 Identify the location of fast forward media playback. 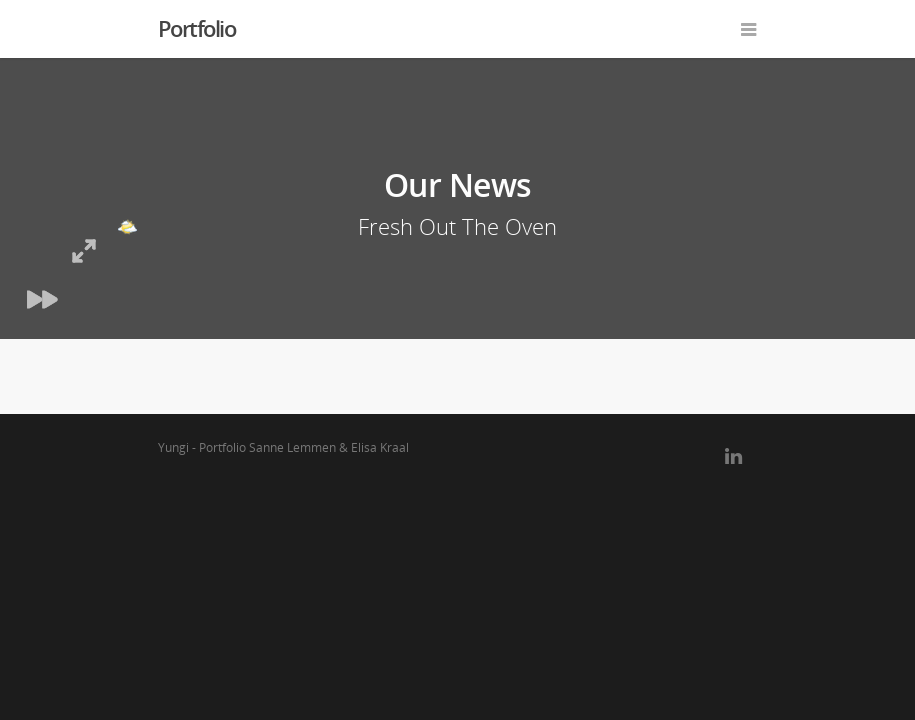
(42, 299).